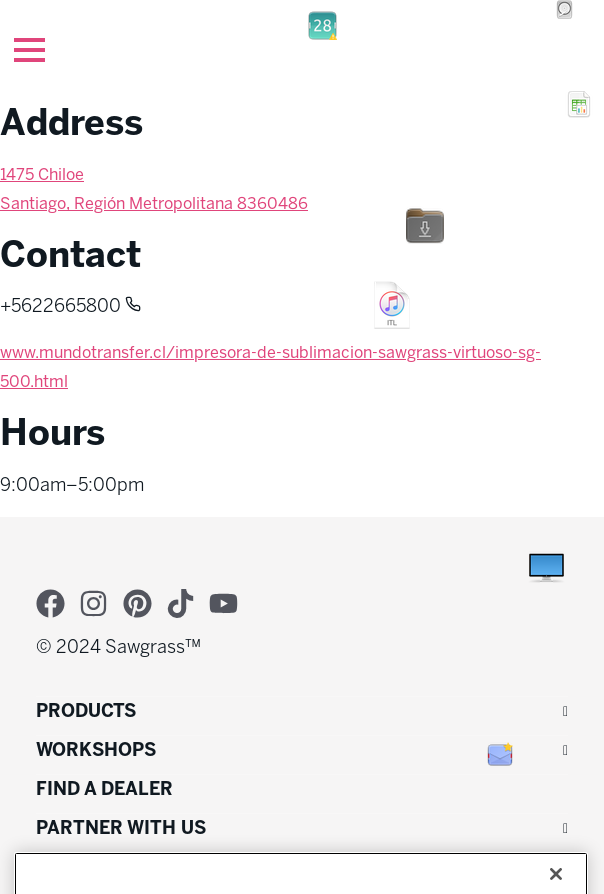  Describe the element at coordinates (546, 561) in the screenshot. I see `apple led cinema display 24-inch monitor` at that location.